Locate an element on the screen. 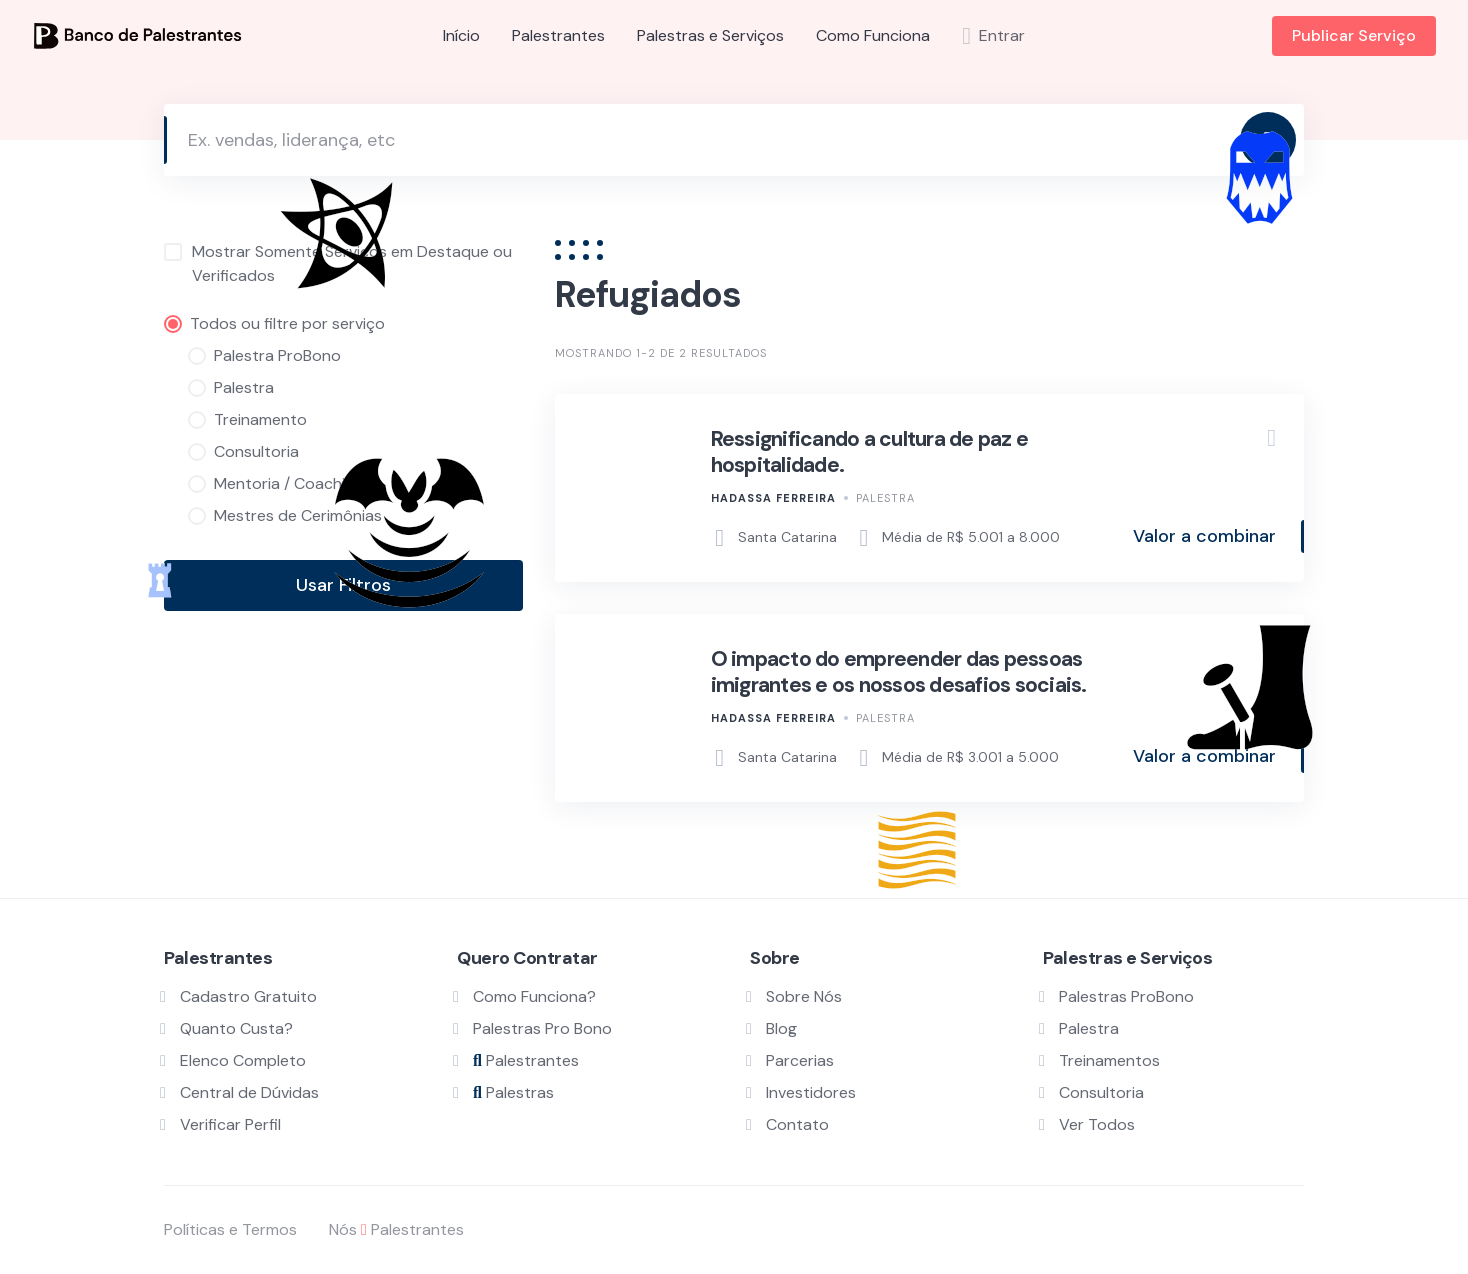 Image resolution: width=1468 pixels, height=1274 pixels. indicates a foot injury or wound status is located at coordinates (1249, 688).